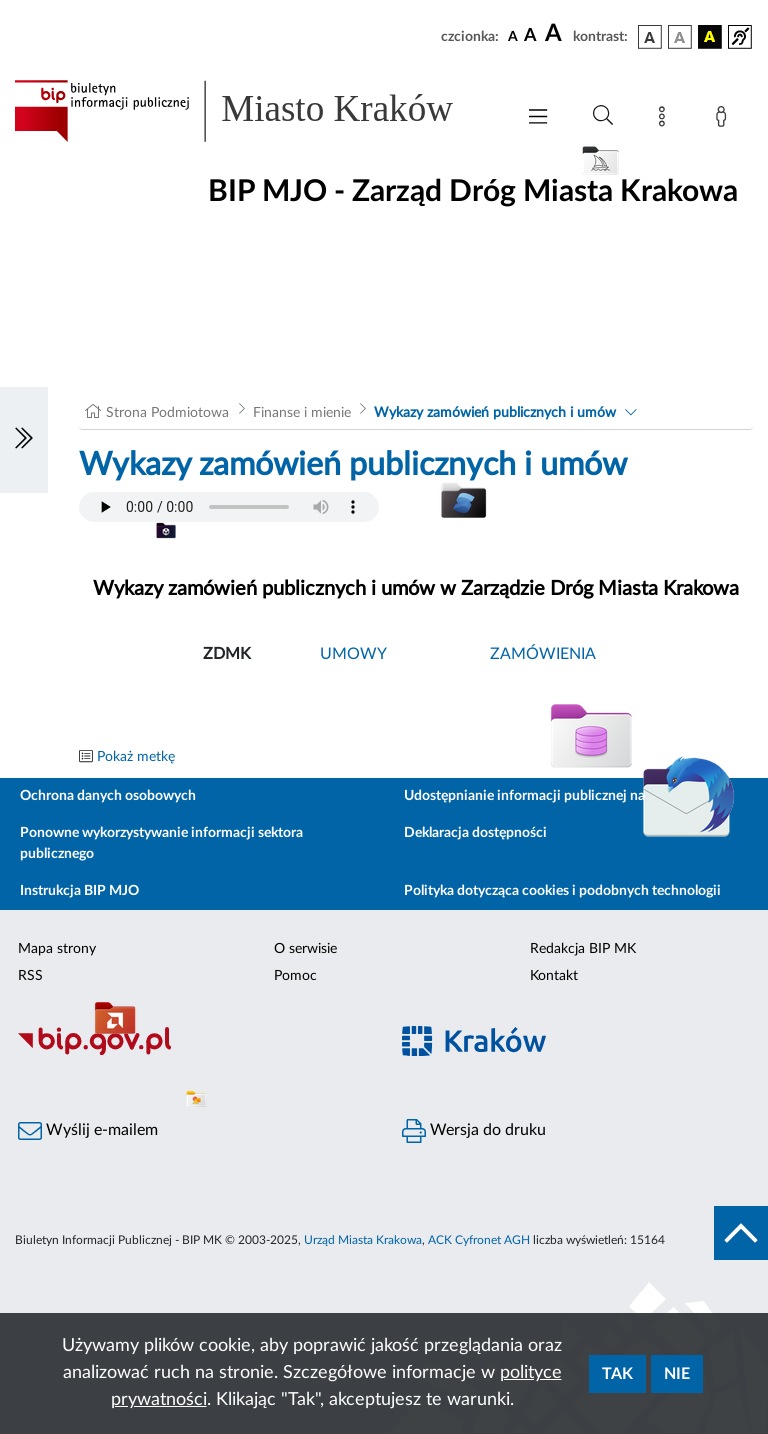  Describe the element at coordinates (463, 501) in the screenshot. I see `folder containing SolidJS project files` at that location.